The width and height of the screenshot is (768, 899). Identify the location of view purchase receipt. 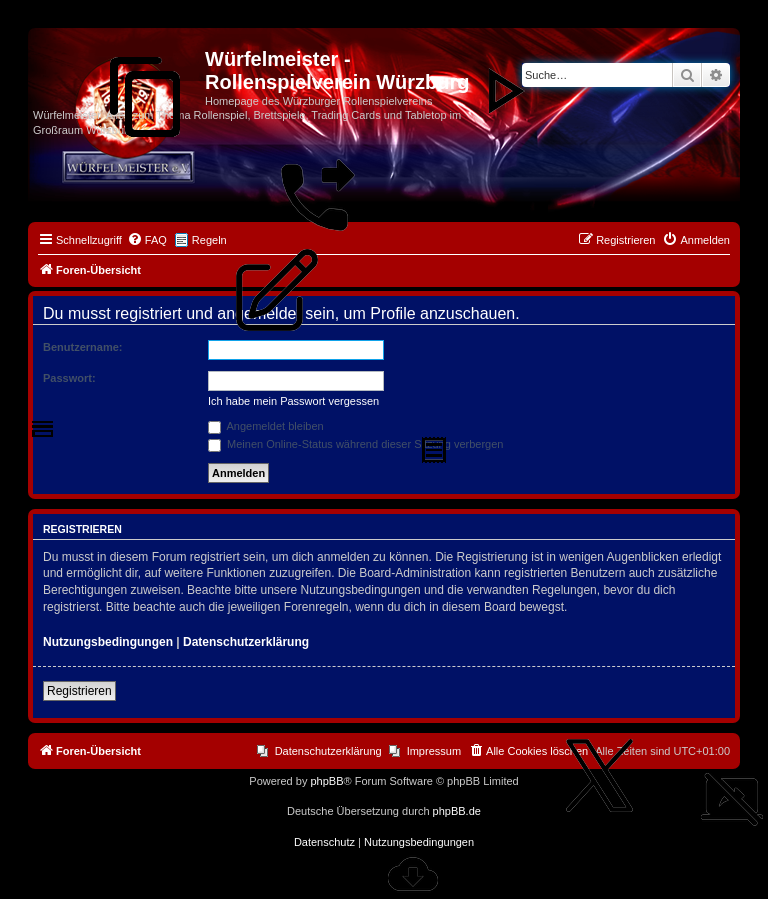
(434, 450).